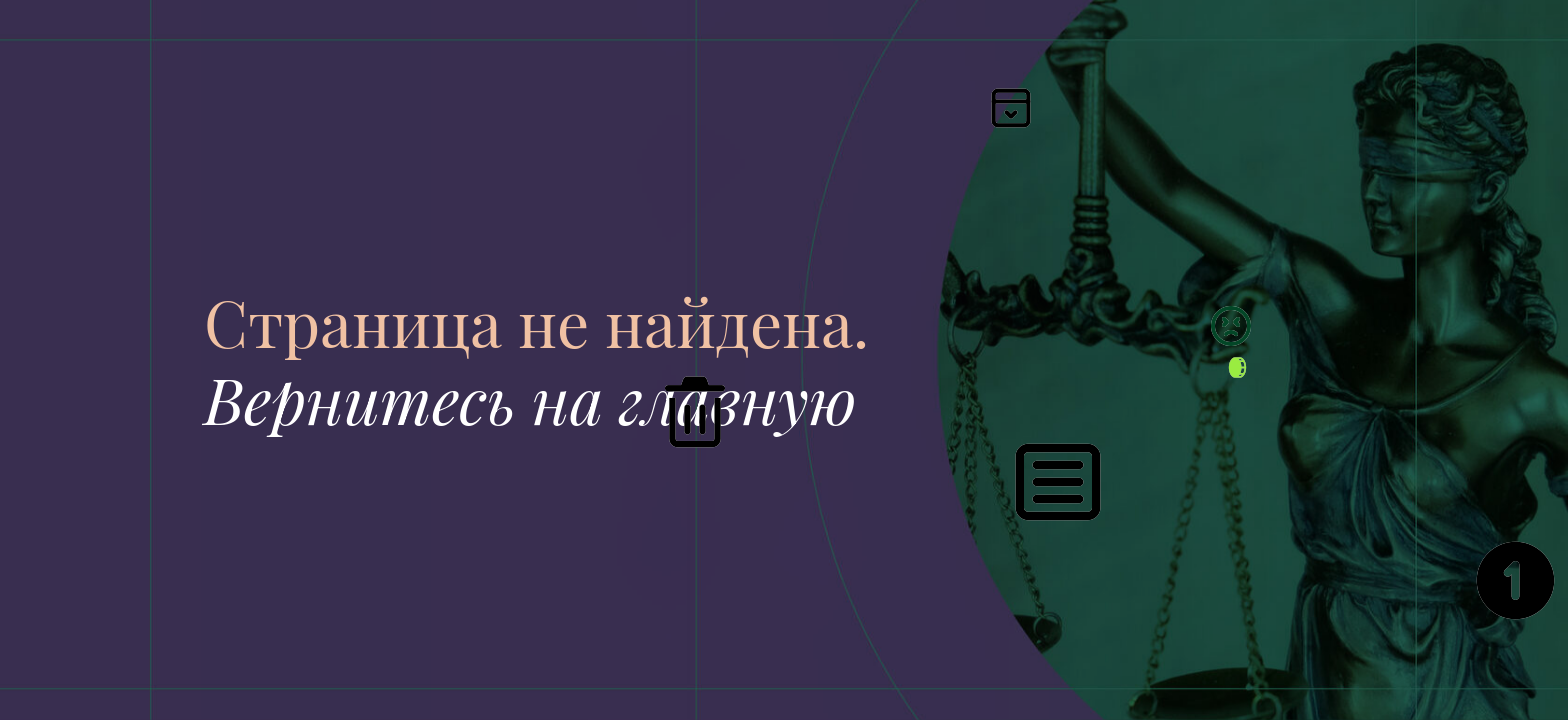 The width and height of the screenshot is (1568, 720). What do you see at coordinates (1237, 367) in the screenshot?
I see `view coin or currency balance` at bounding box center [1237, 367].